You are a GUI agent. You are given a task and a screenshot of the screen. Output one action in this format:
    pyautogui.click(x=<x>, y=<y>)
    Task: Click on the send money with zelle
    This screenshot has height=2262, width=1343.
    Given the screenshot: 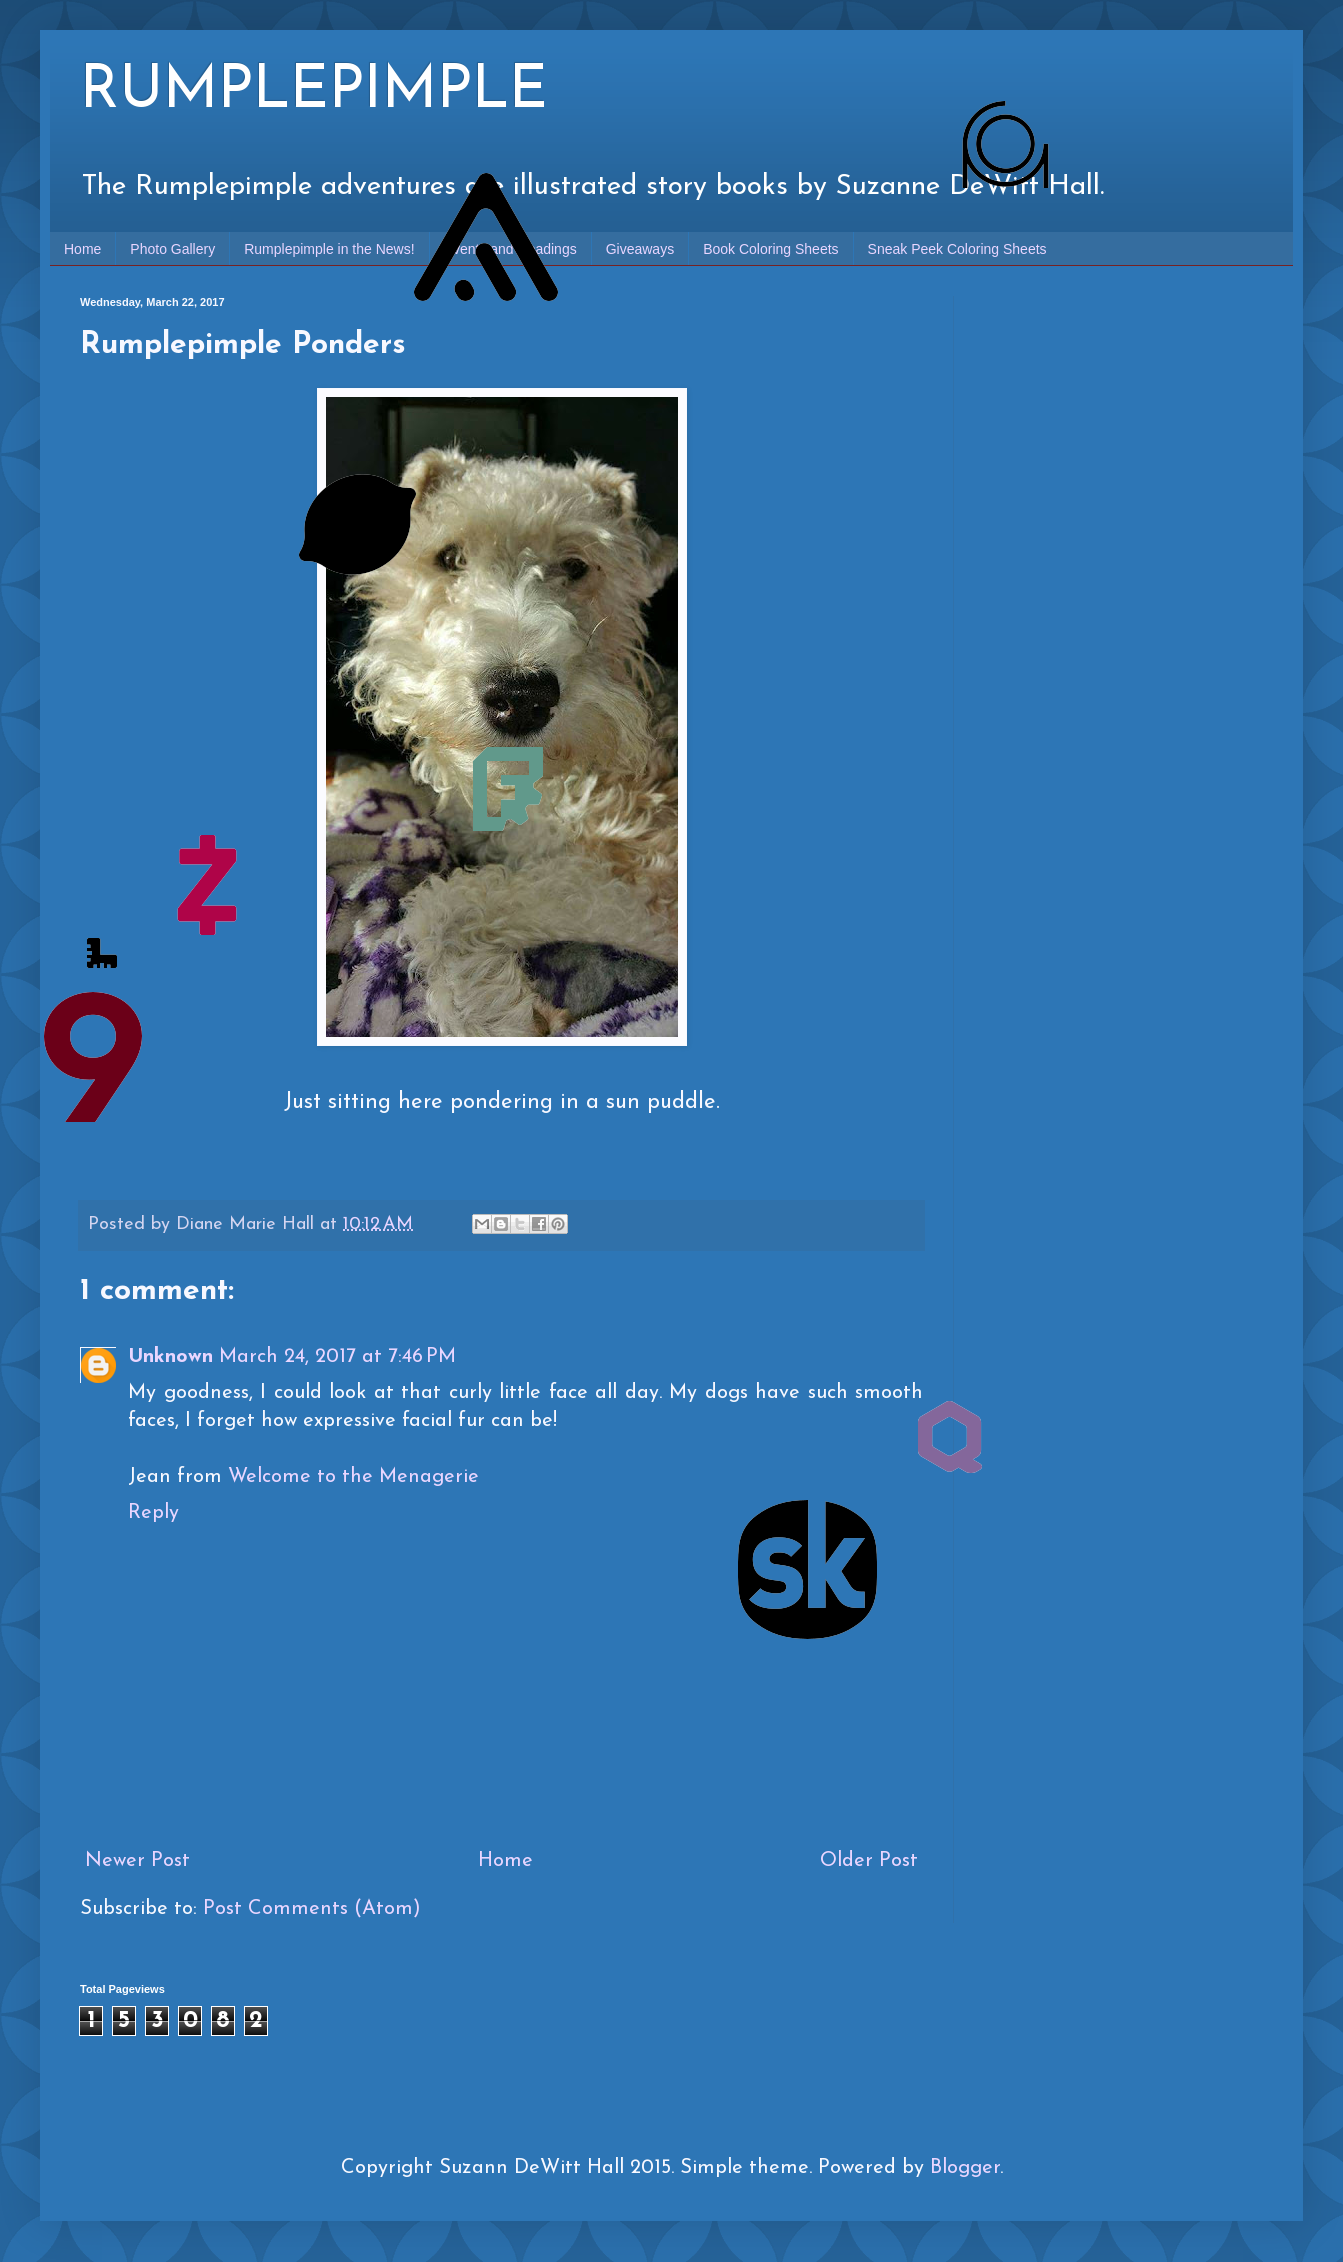 What is the action you would take?
    pyautogui.click(x=207, y=885)
    